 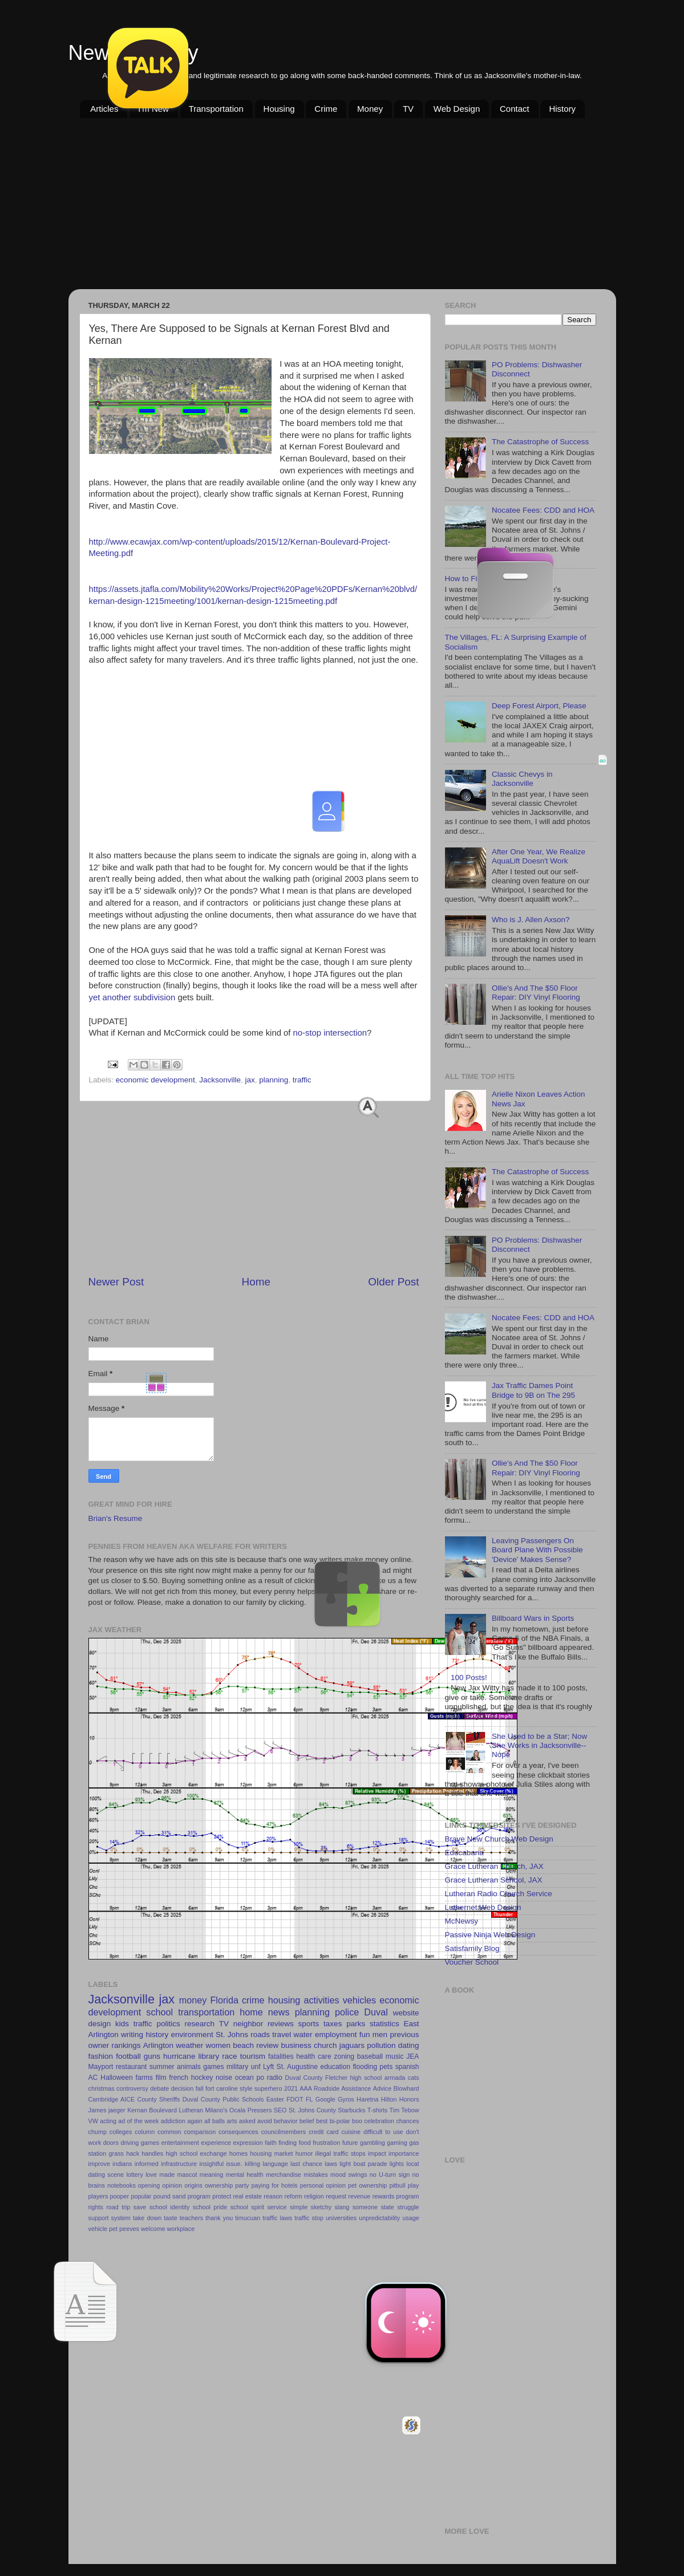 What do you see at coordinates (347, 1593) in the screenshot?
I see `open the extensions manager` at bounding box center [347, 1593].